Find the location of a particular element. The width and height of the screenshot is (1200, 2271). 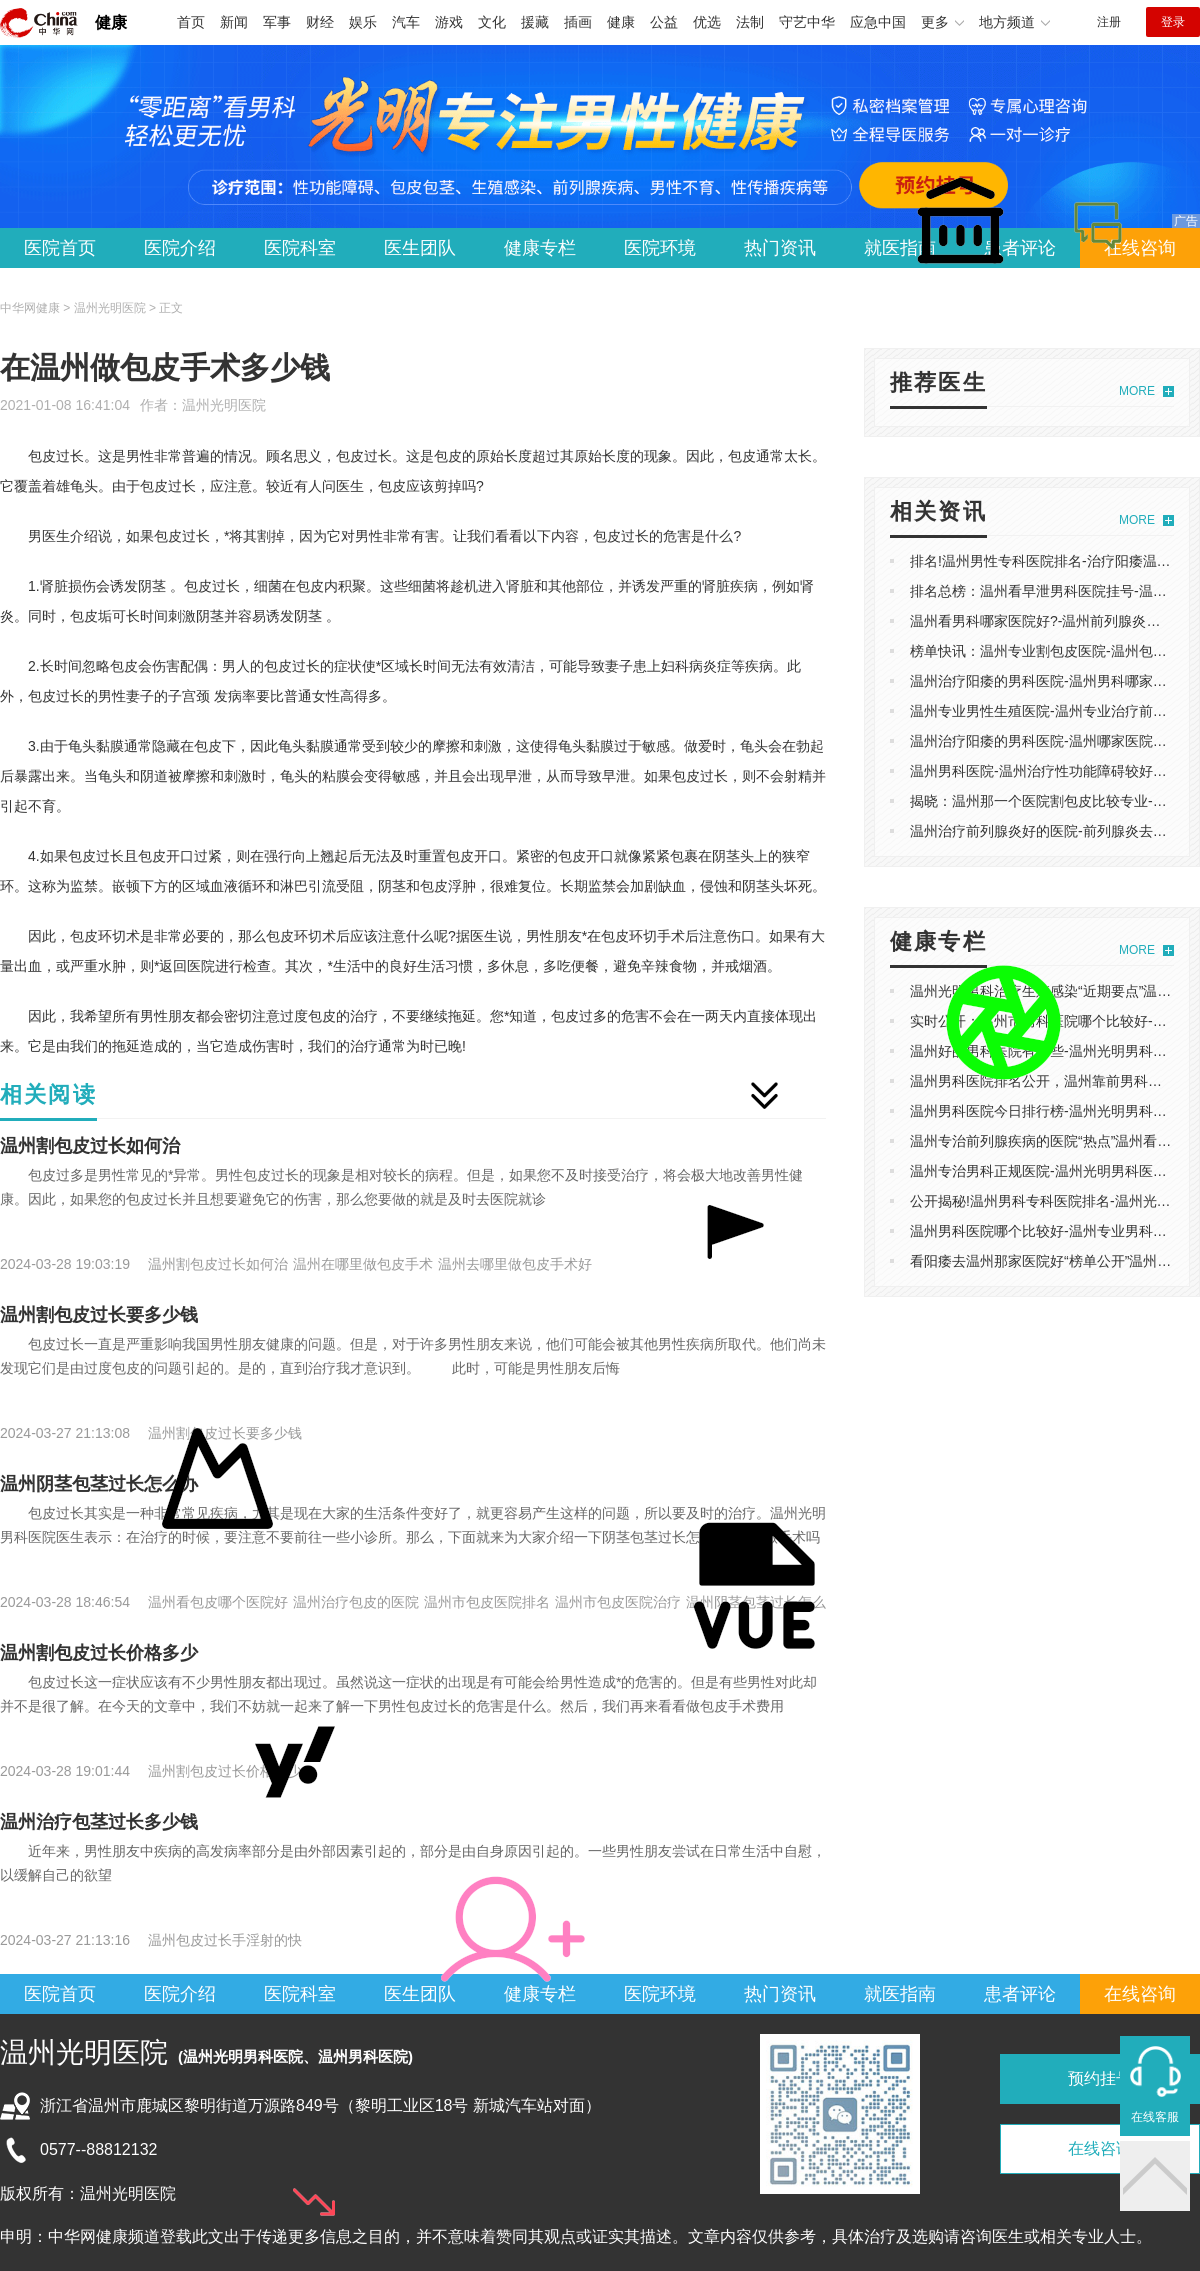

adjust camera aperture settings is located at coordinates (1003, 1022).